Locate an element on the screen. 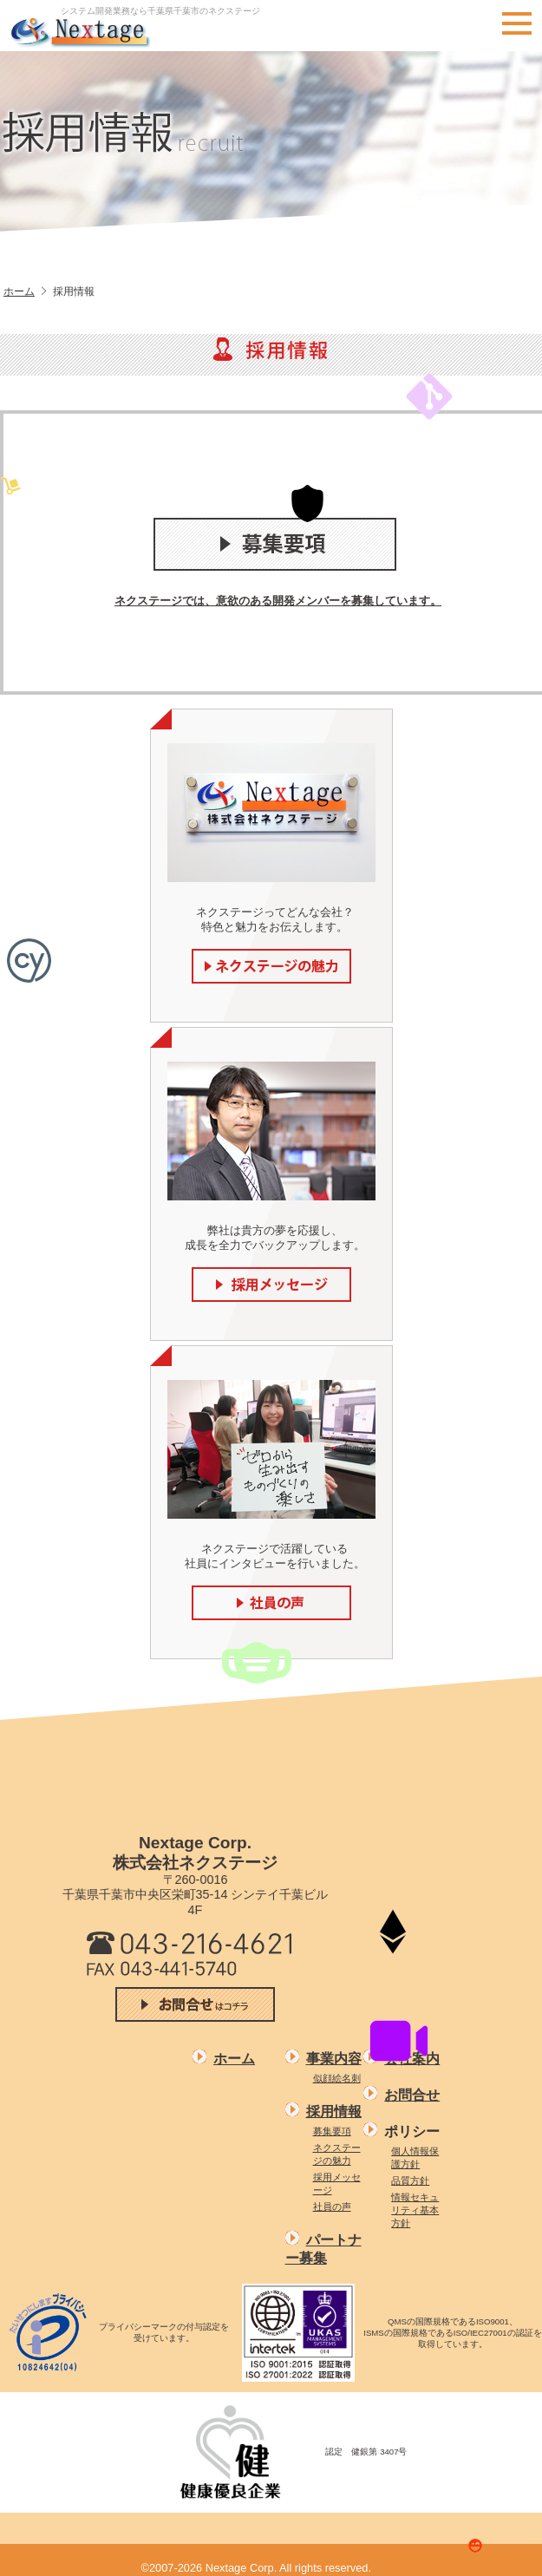  shipping or delivery in progress is located at coordinates (10, 486).